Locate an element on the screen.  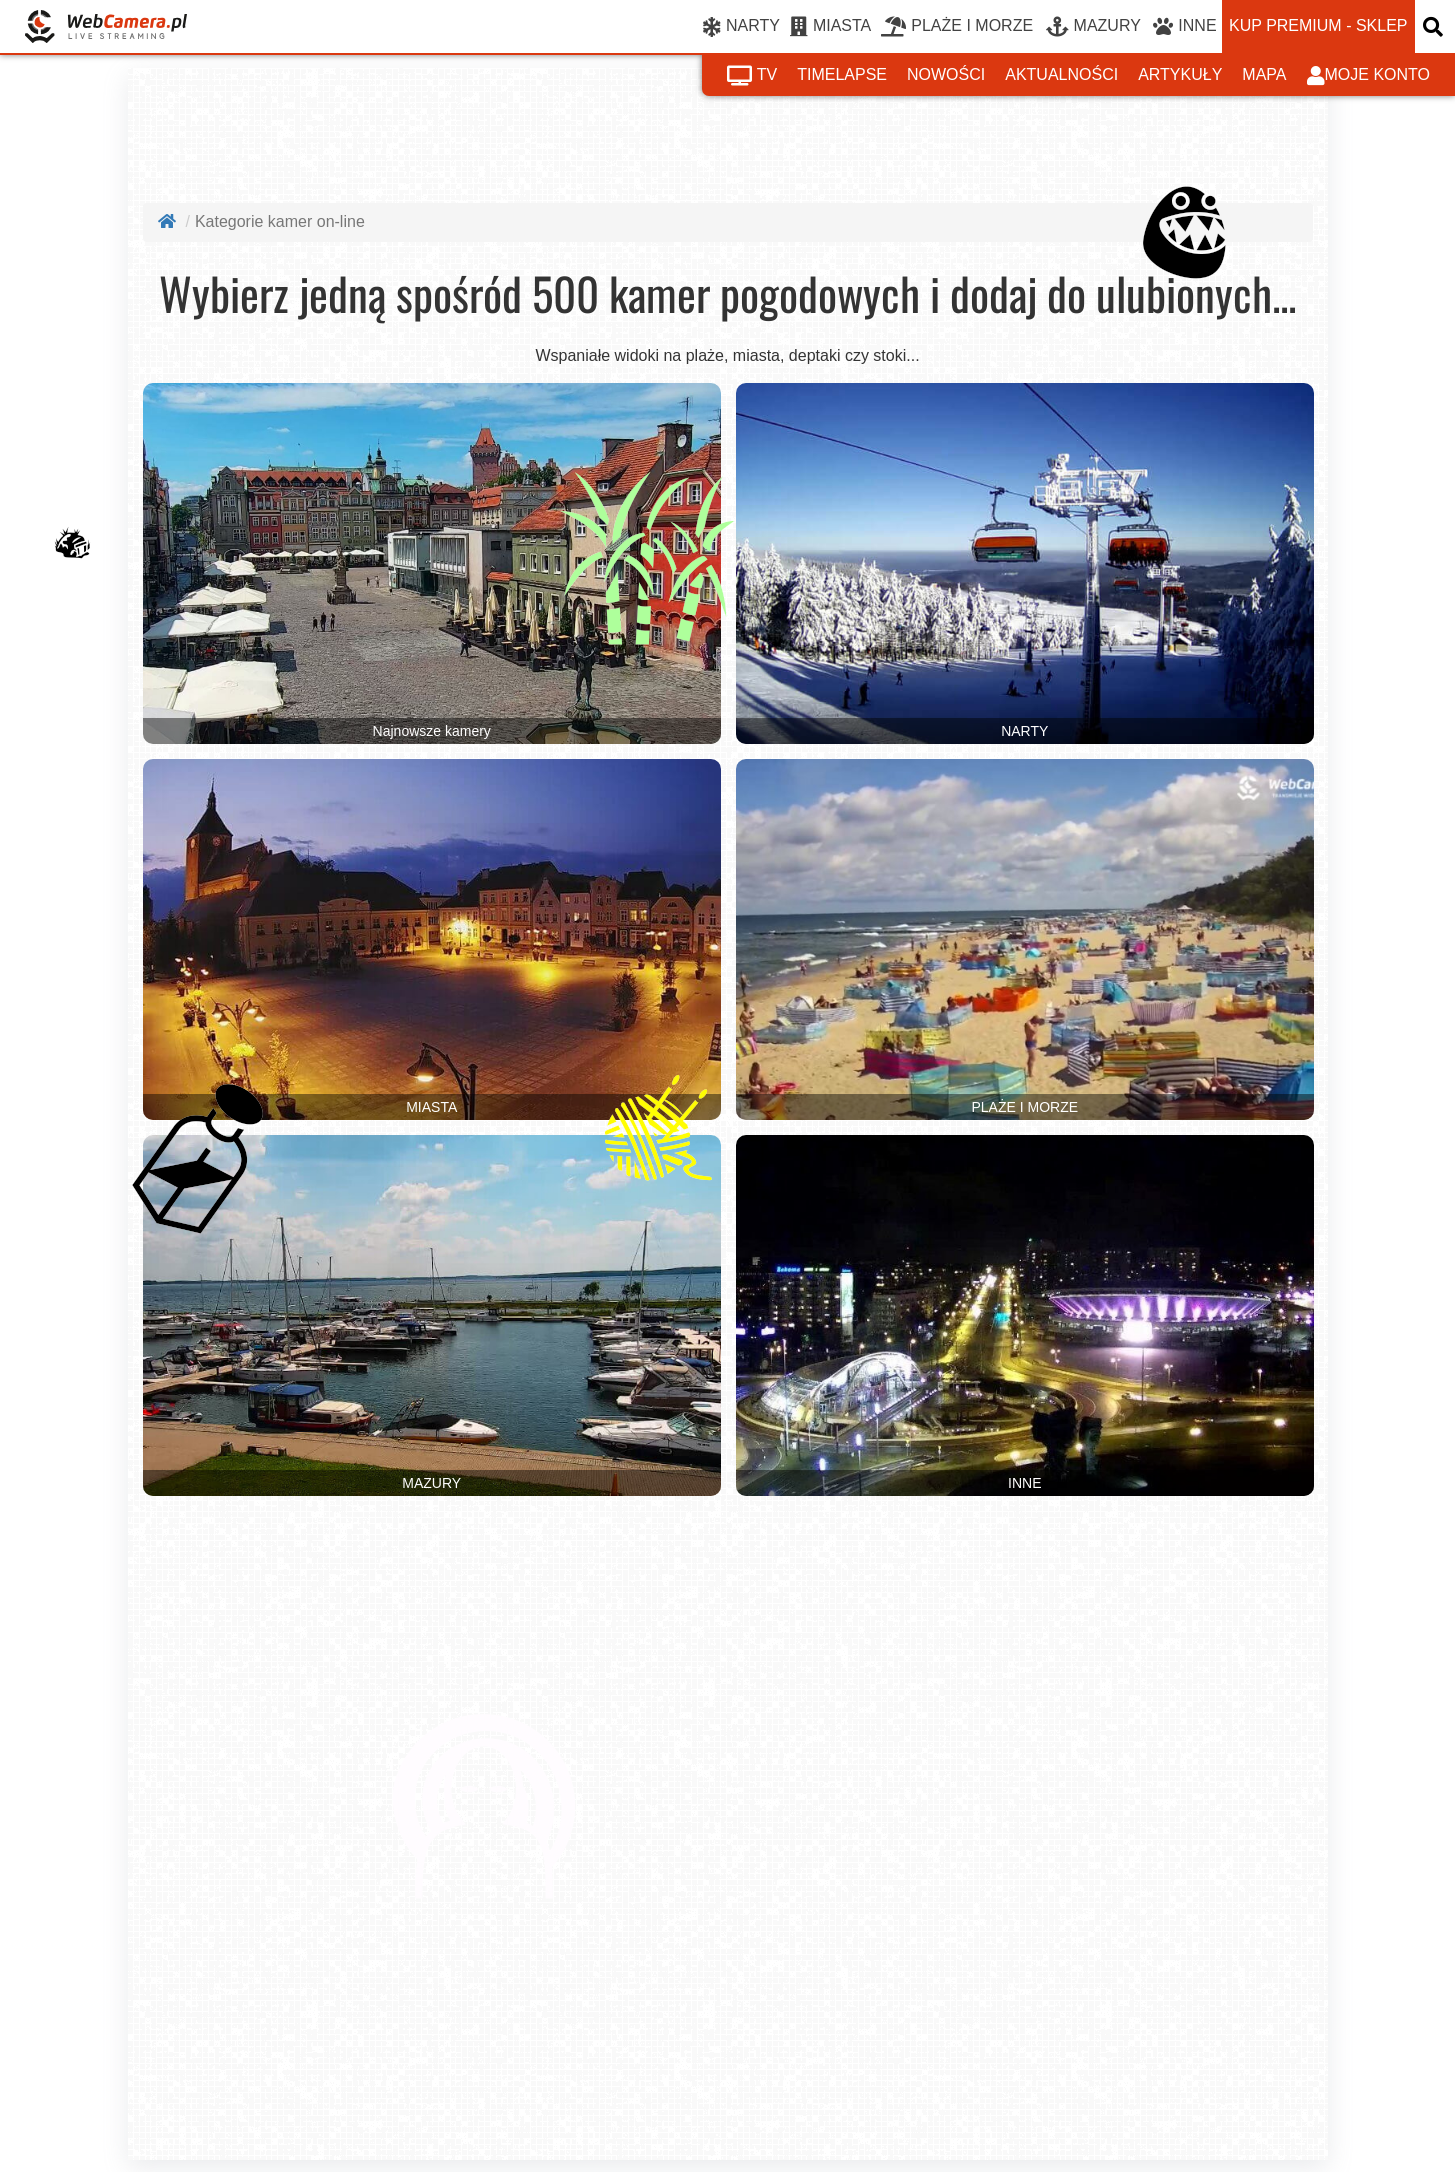
indicates sugar cane crop or ingredient is located at coordinates (647, 557).